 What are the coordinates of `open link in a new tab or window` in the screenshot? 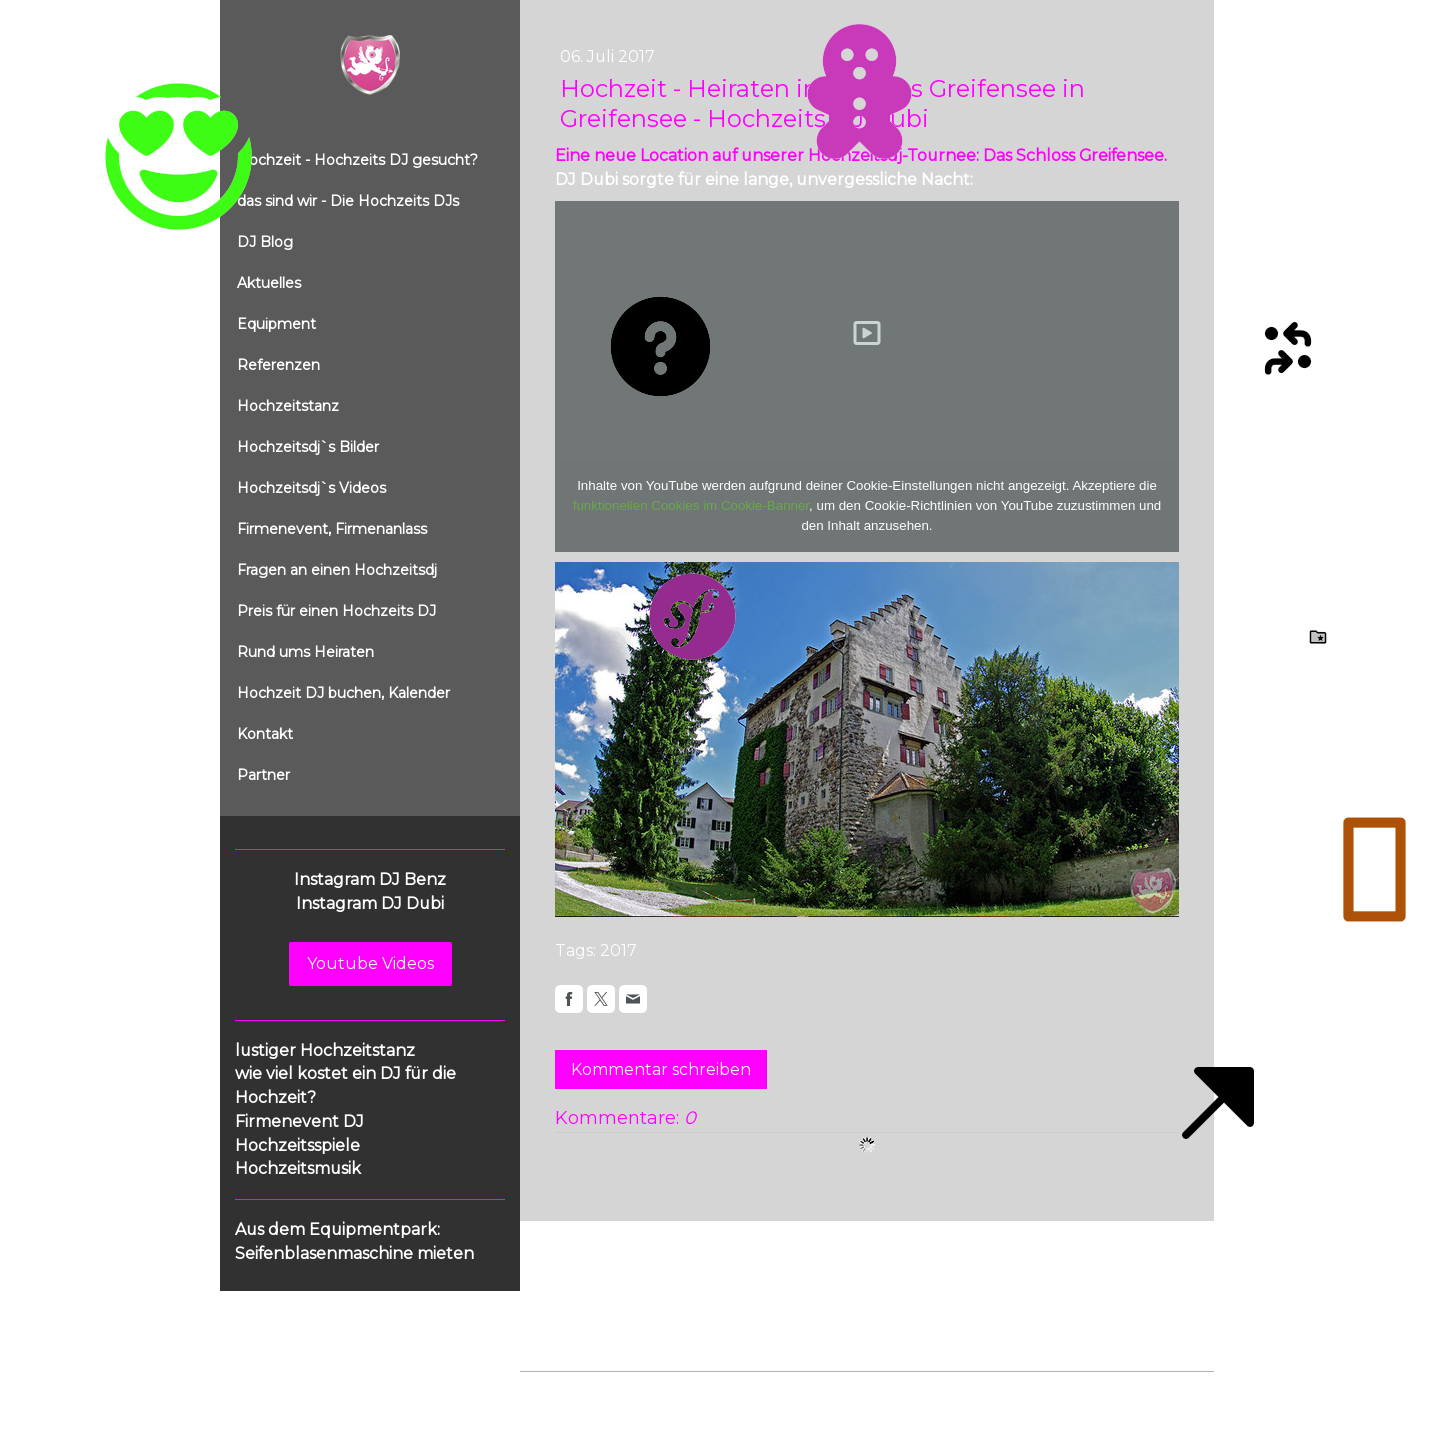 It's located at (1218, 1103).